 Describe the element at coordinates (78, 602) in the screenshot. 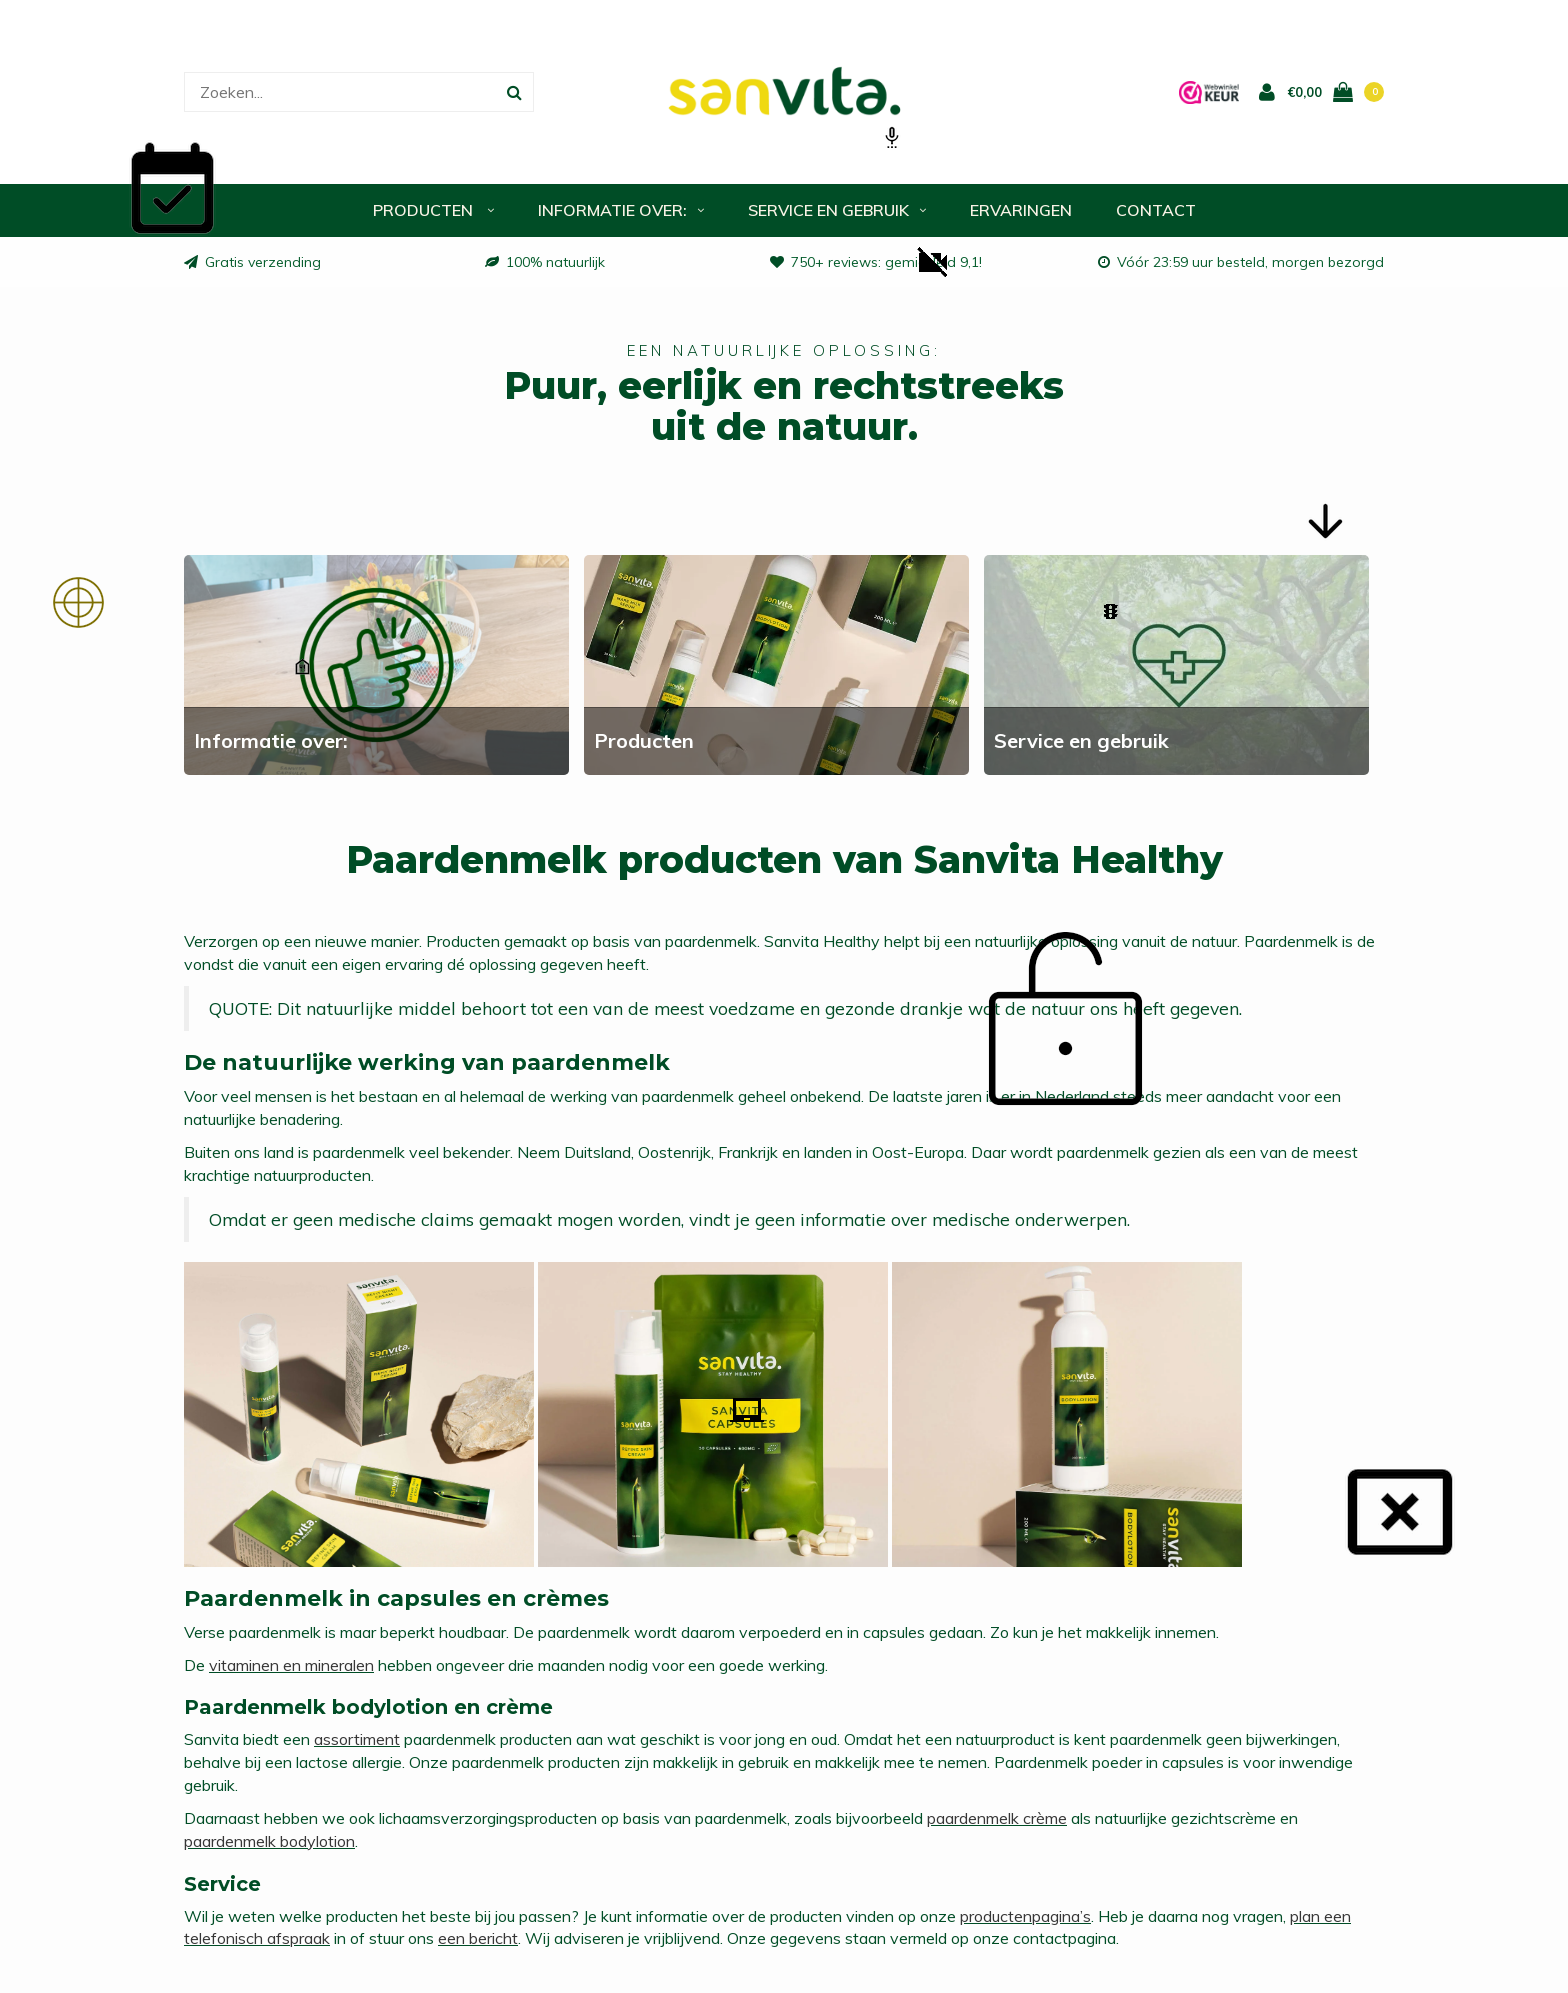

I see `view polar chart or radar graph data` at that location.